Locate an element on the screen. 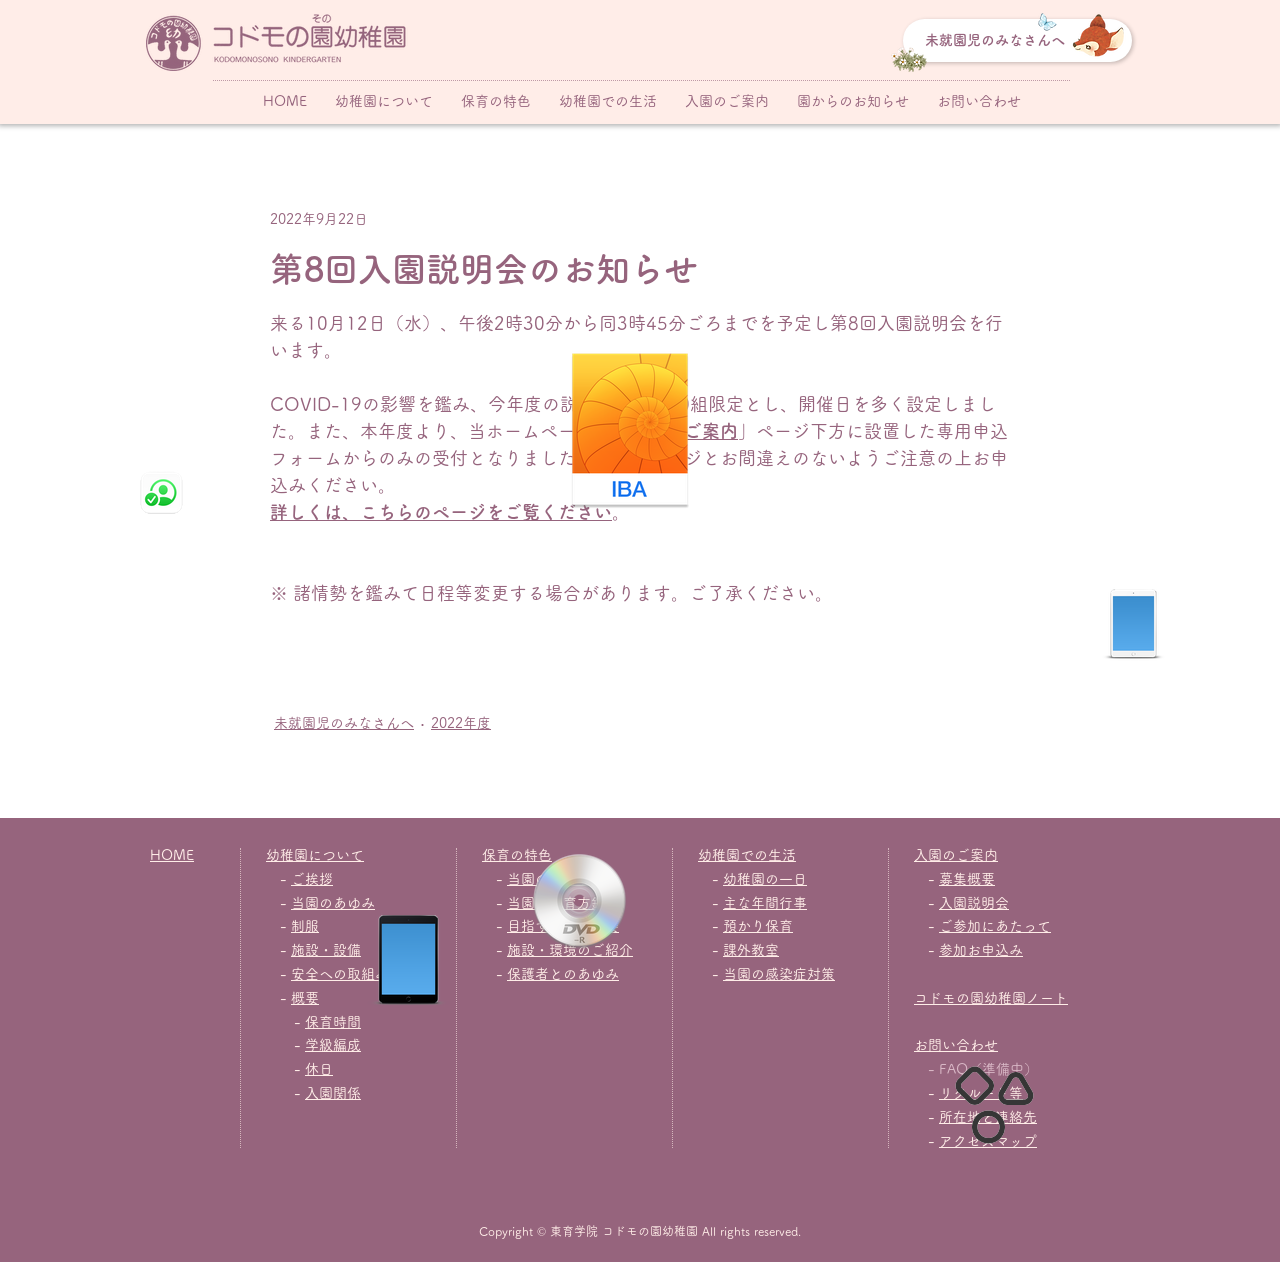 Image resolution: width=1280 pixels, height=1262 pixels. access symbols and special characters is located at coordinates (994, 1105).